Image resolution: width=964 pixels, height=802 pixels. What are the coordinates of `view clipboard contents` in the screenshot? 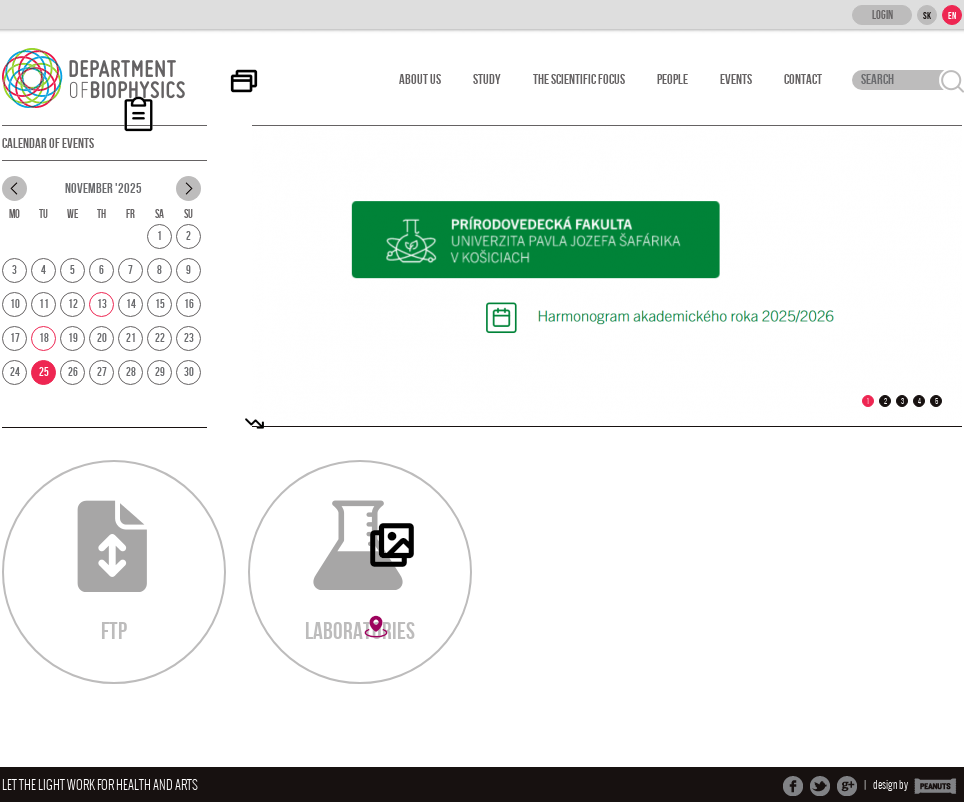 It's located at (138, 114).